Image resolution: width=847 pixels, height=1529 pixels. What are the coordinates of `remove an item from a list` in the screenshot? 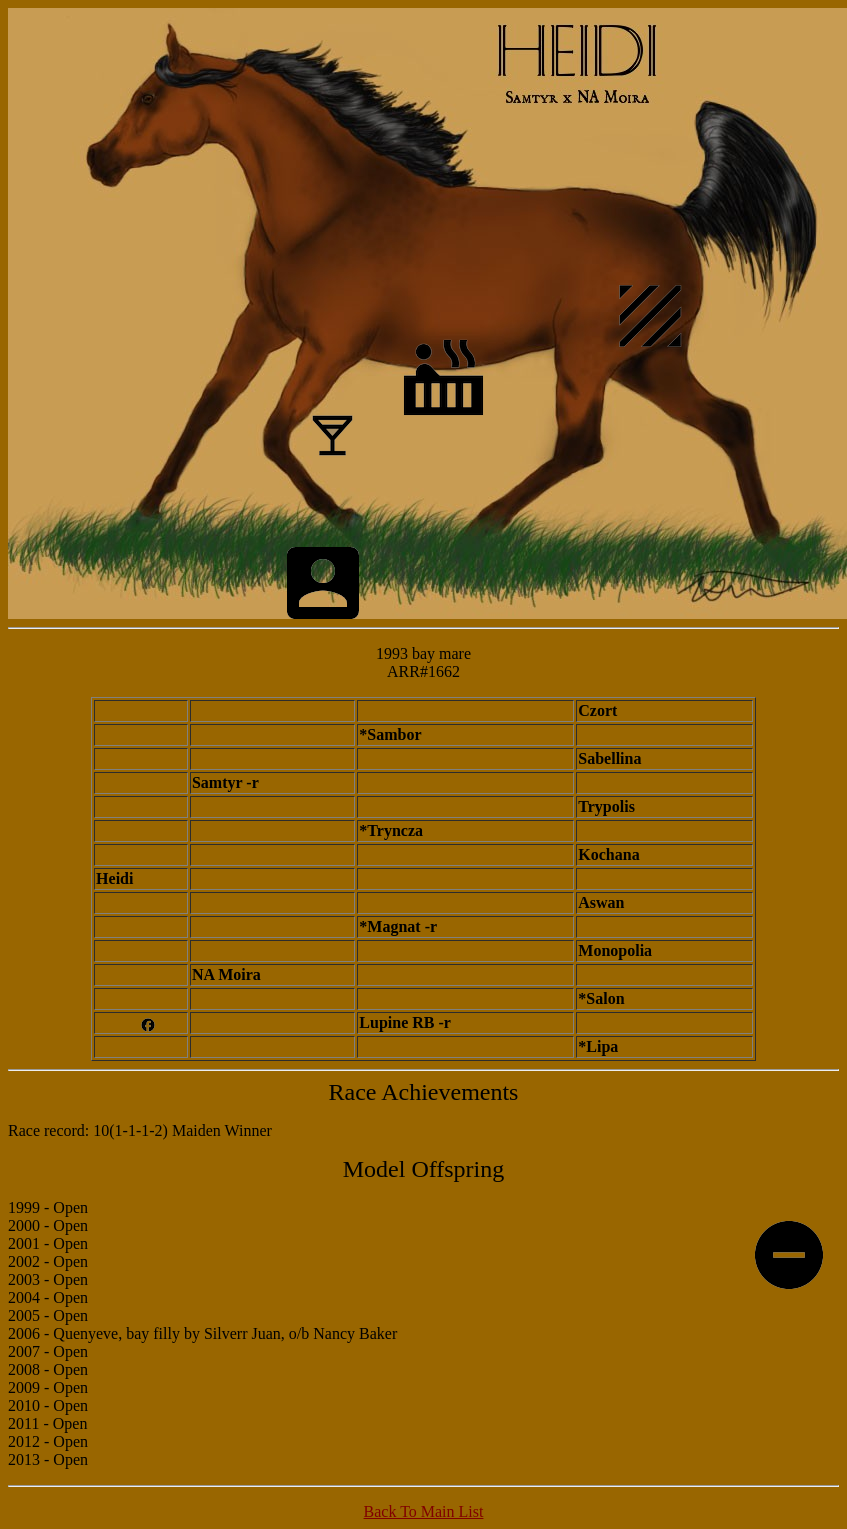 It's located at (789, 1255).